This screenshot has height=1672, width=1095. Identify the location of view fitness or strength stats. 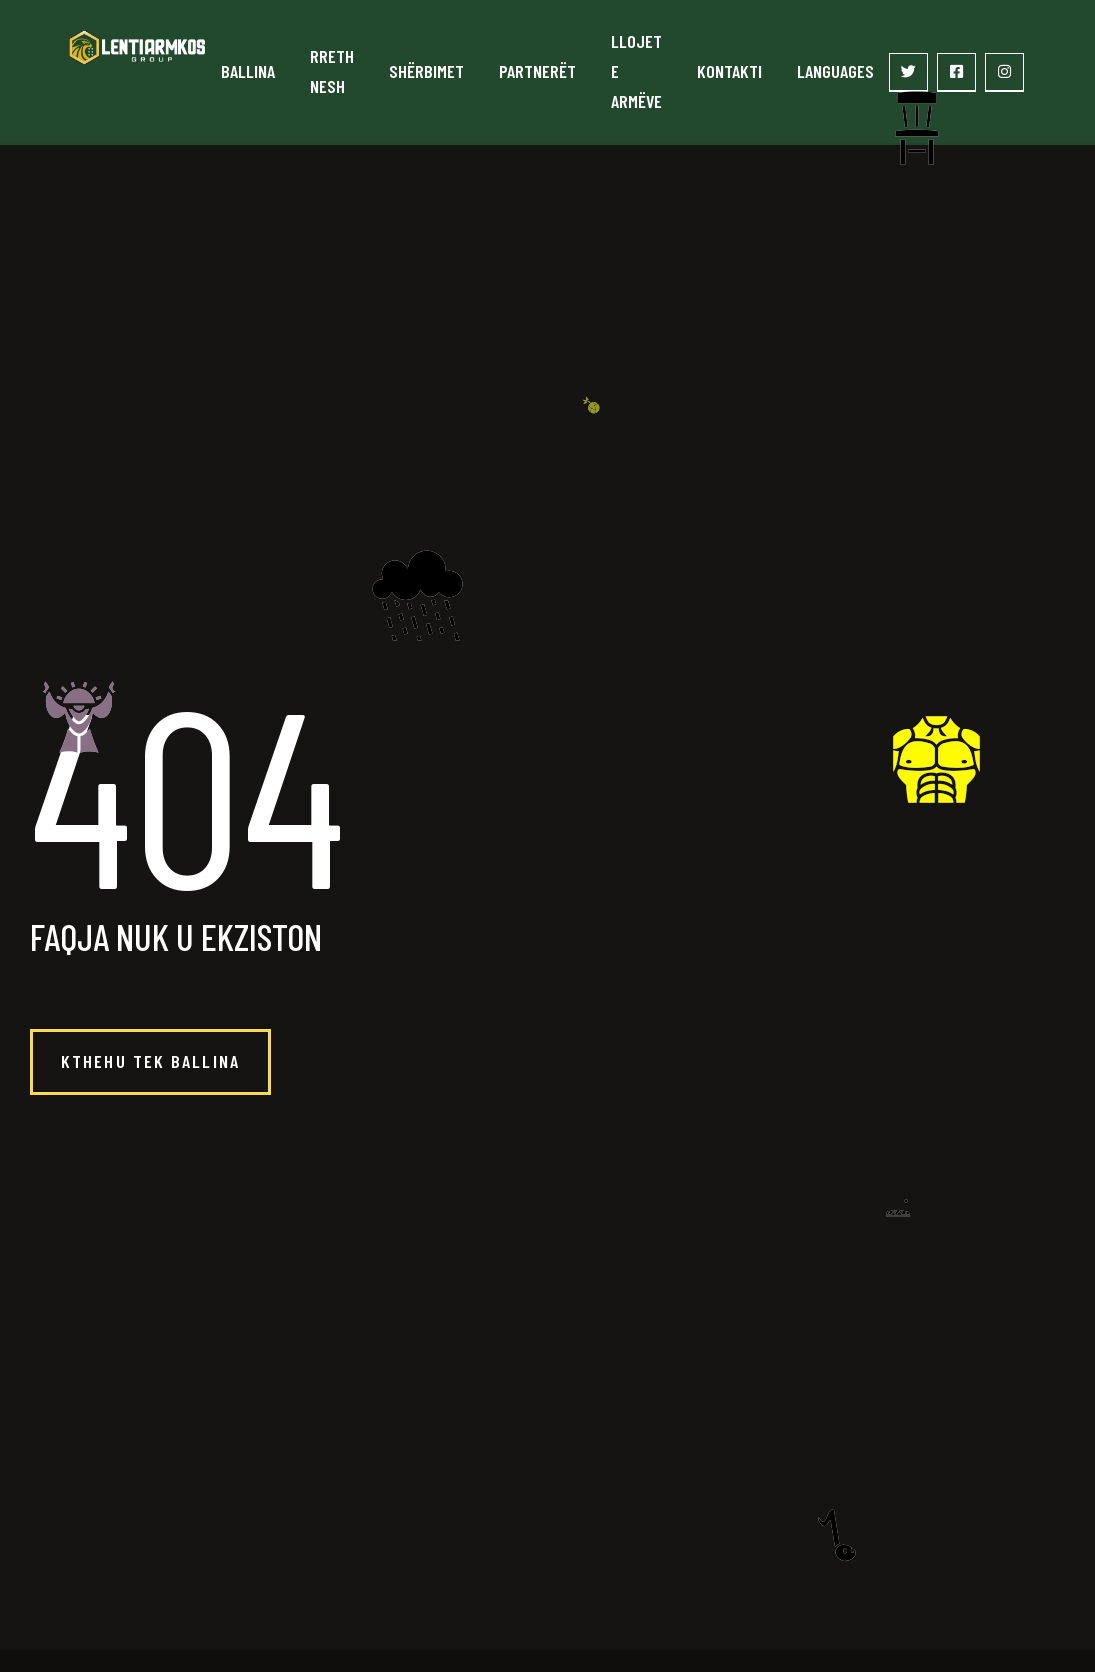
(936, 759).